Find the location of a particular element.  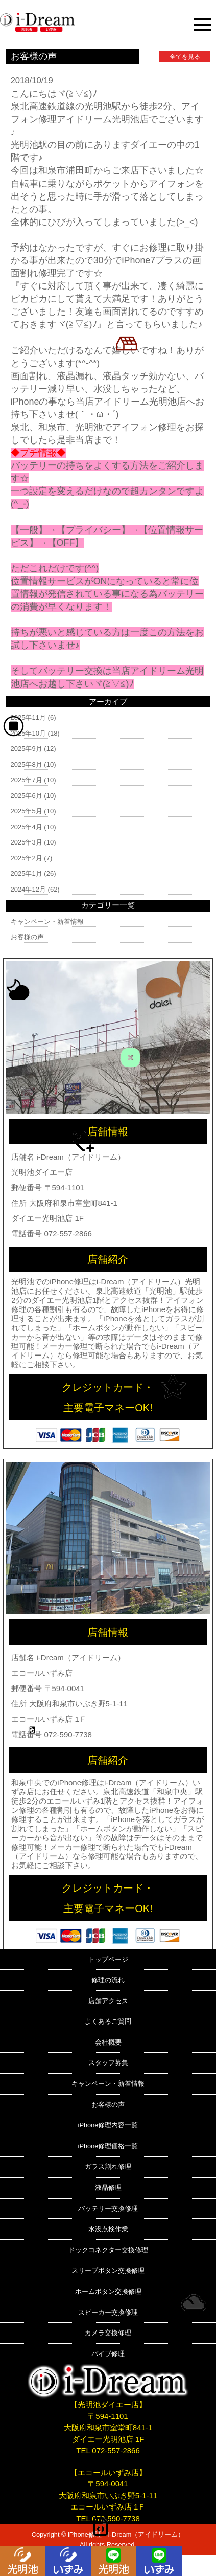

add to favorites is located at coordinates (173, 1387).